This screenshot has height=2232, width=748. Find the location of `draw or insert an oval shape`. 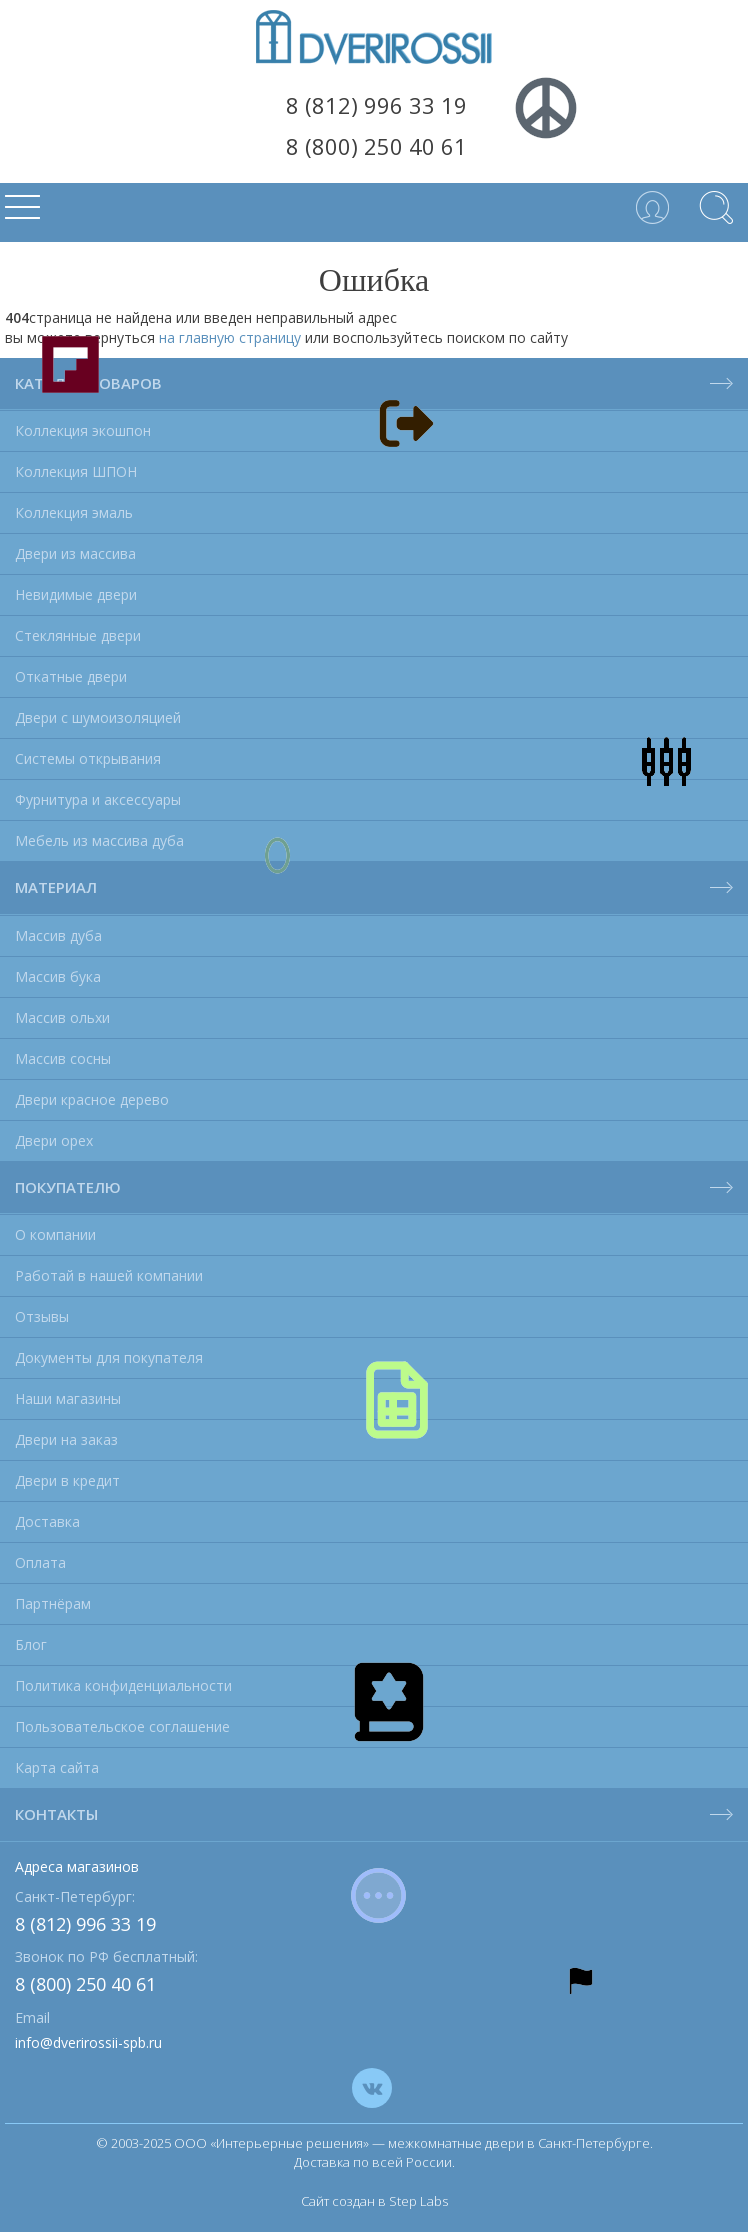

draw or insert an oval shape is located at coordinates (277, 855).